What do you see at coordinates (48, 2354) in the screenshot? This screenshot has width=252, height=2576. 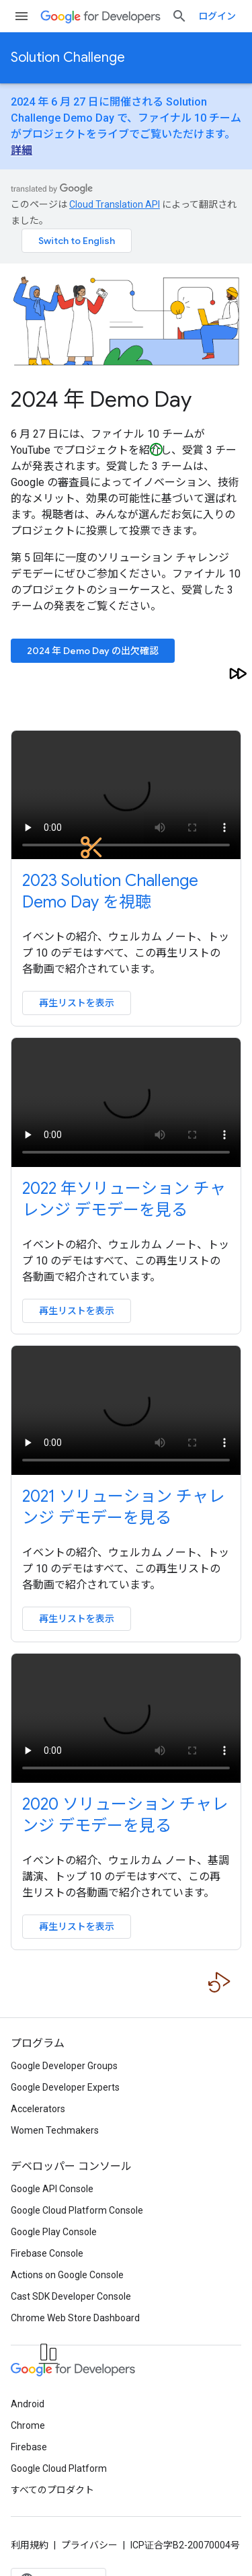 I see `align selected elements to the bottom` at bounding box center [48, 2354].